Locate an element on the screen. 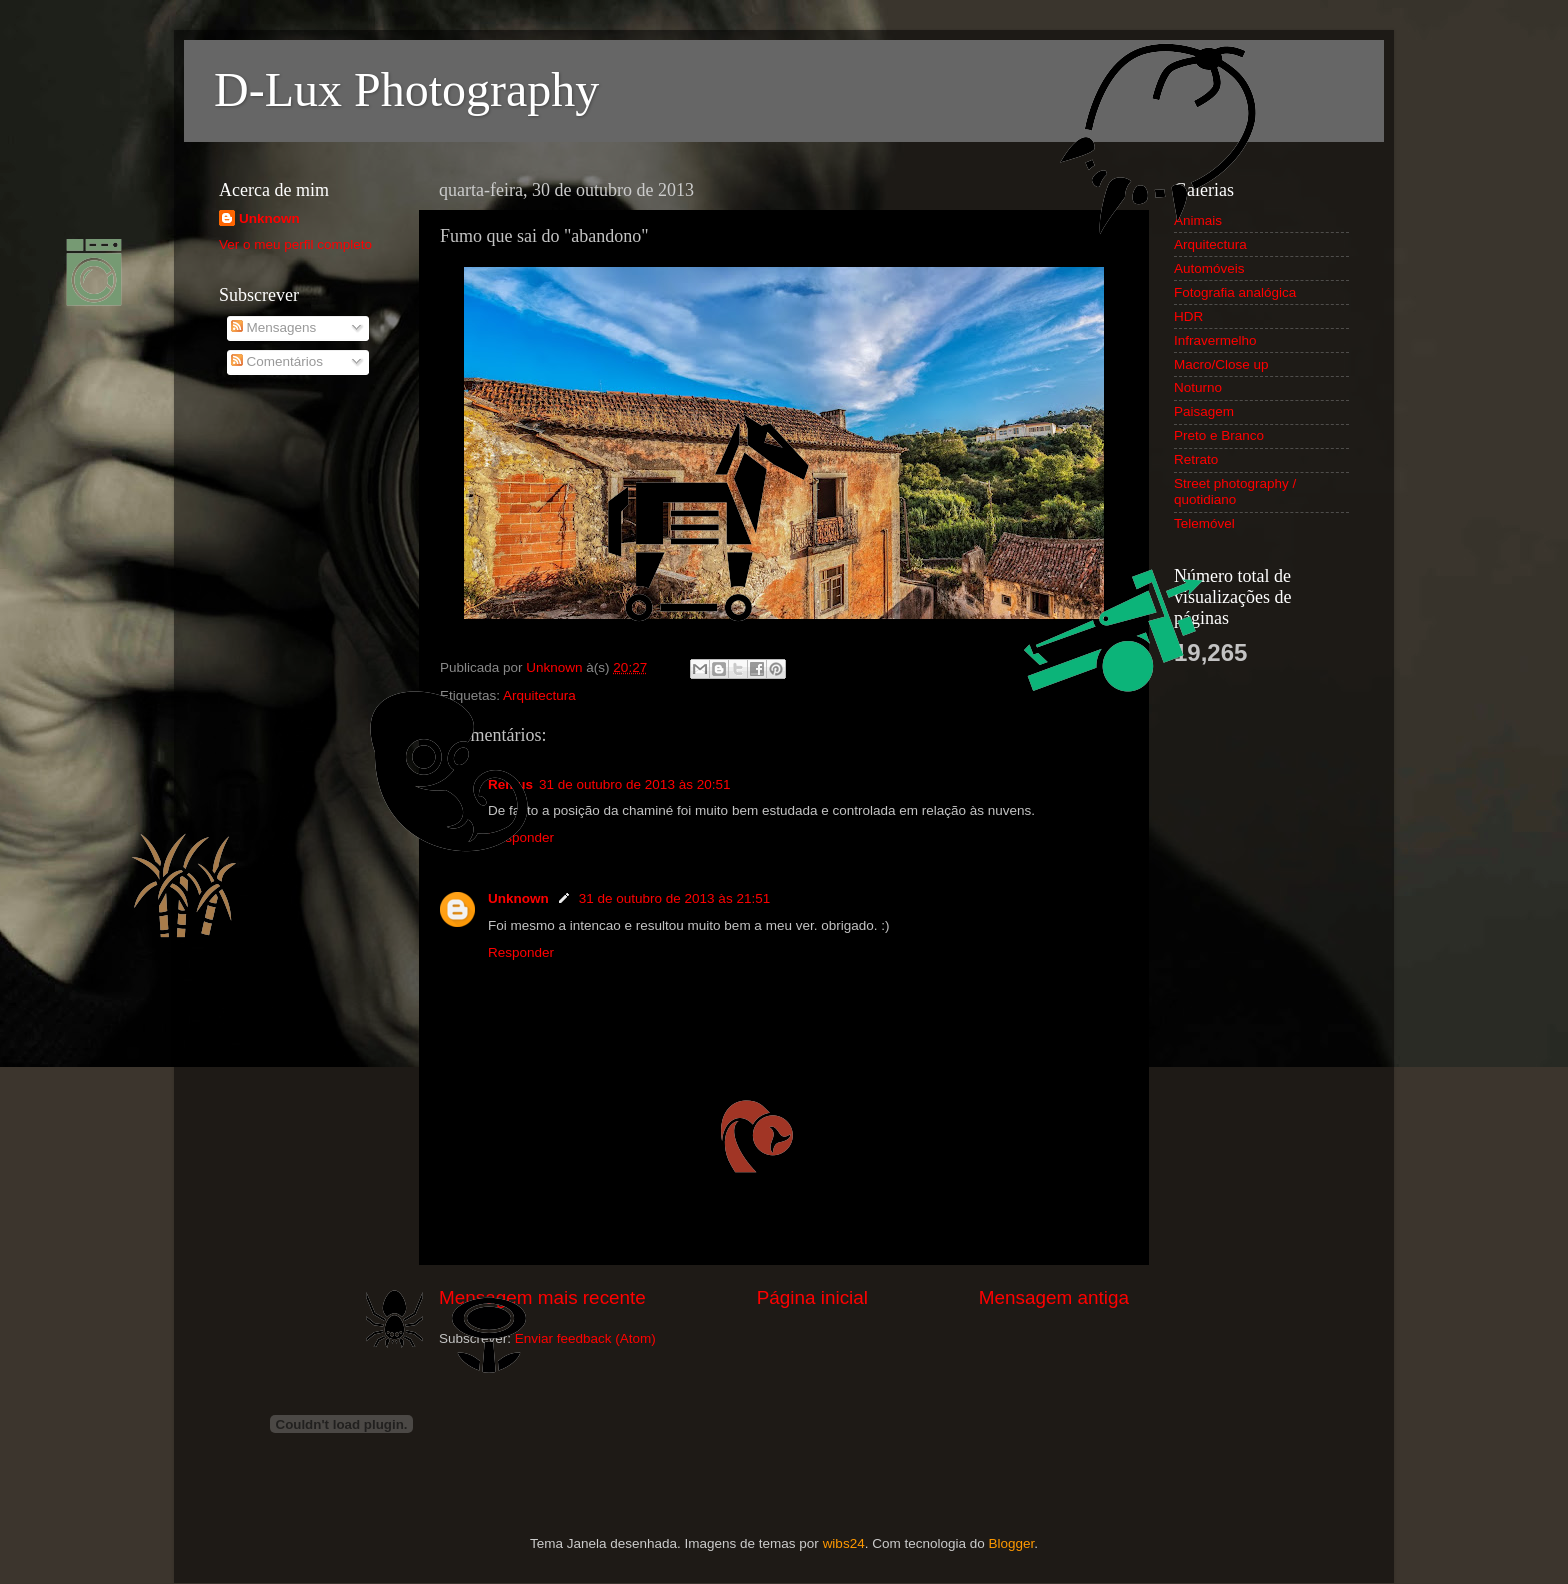  collect a power-up or special ability is located at coordinates (489, 1332).